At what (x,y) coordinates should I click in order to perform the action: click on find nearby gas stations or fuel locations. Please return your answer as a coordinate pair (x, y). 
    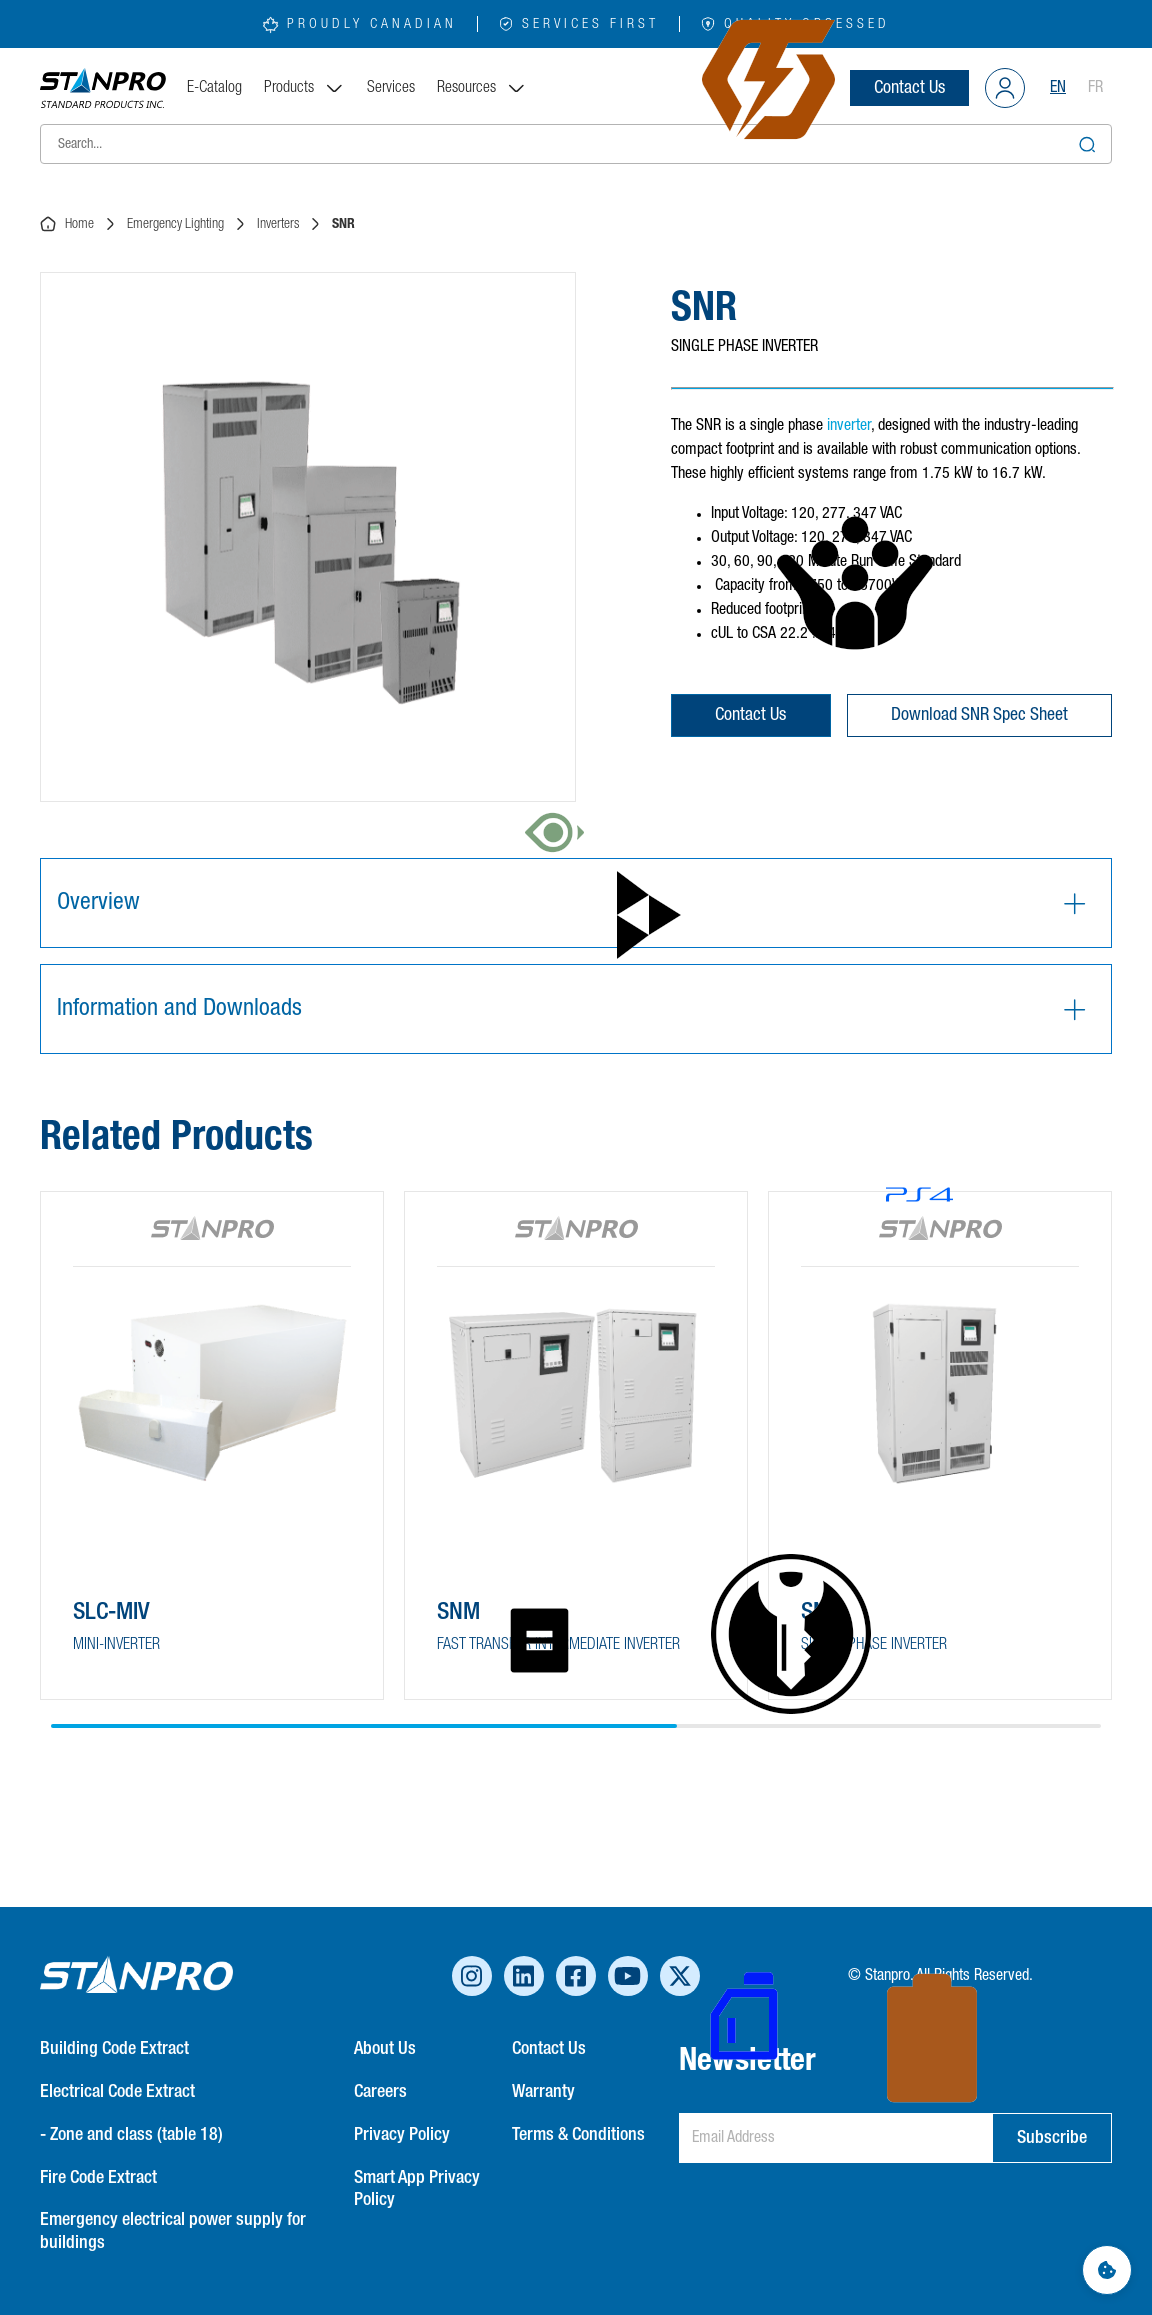
    Looking at the image, I should click on (744, 2018).